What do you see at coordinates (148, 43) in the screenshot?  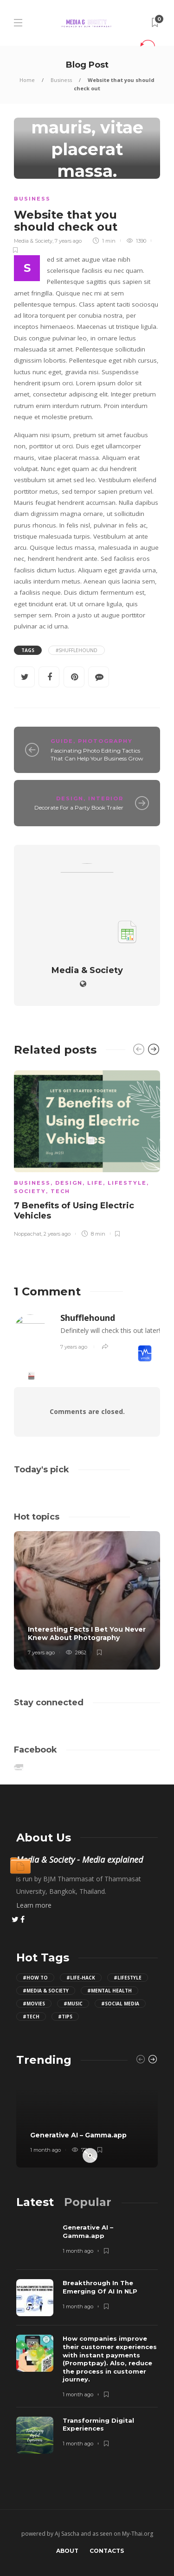 I see `undo the last action` at bounding box center [148, 43].